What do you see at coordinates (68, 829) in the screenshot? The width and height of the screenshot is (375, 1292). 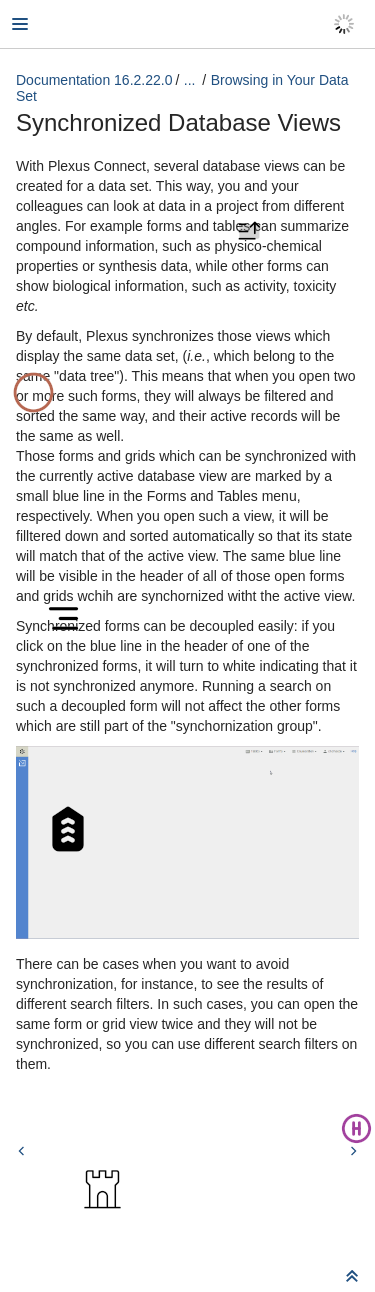 I see `view user rank or level status` at bounding box center [68, 829].